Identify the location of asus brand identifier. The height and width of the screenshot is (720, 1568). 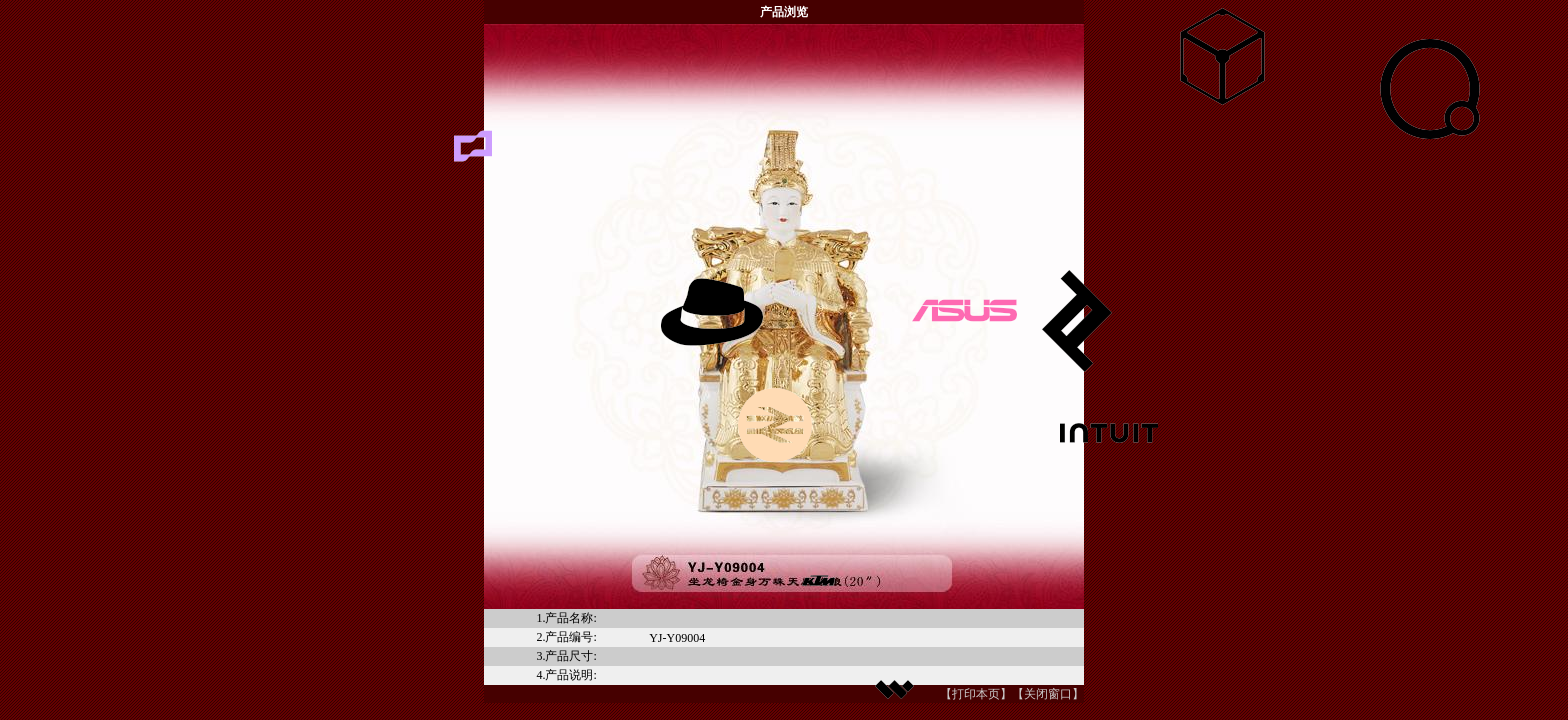
(964, 310).